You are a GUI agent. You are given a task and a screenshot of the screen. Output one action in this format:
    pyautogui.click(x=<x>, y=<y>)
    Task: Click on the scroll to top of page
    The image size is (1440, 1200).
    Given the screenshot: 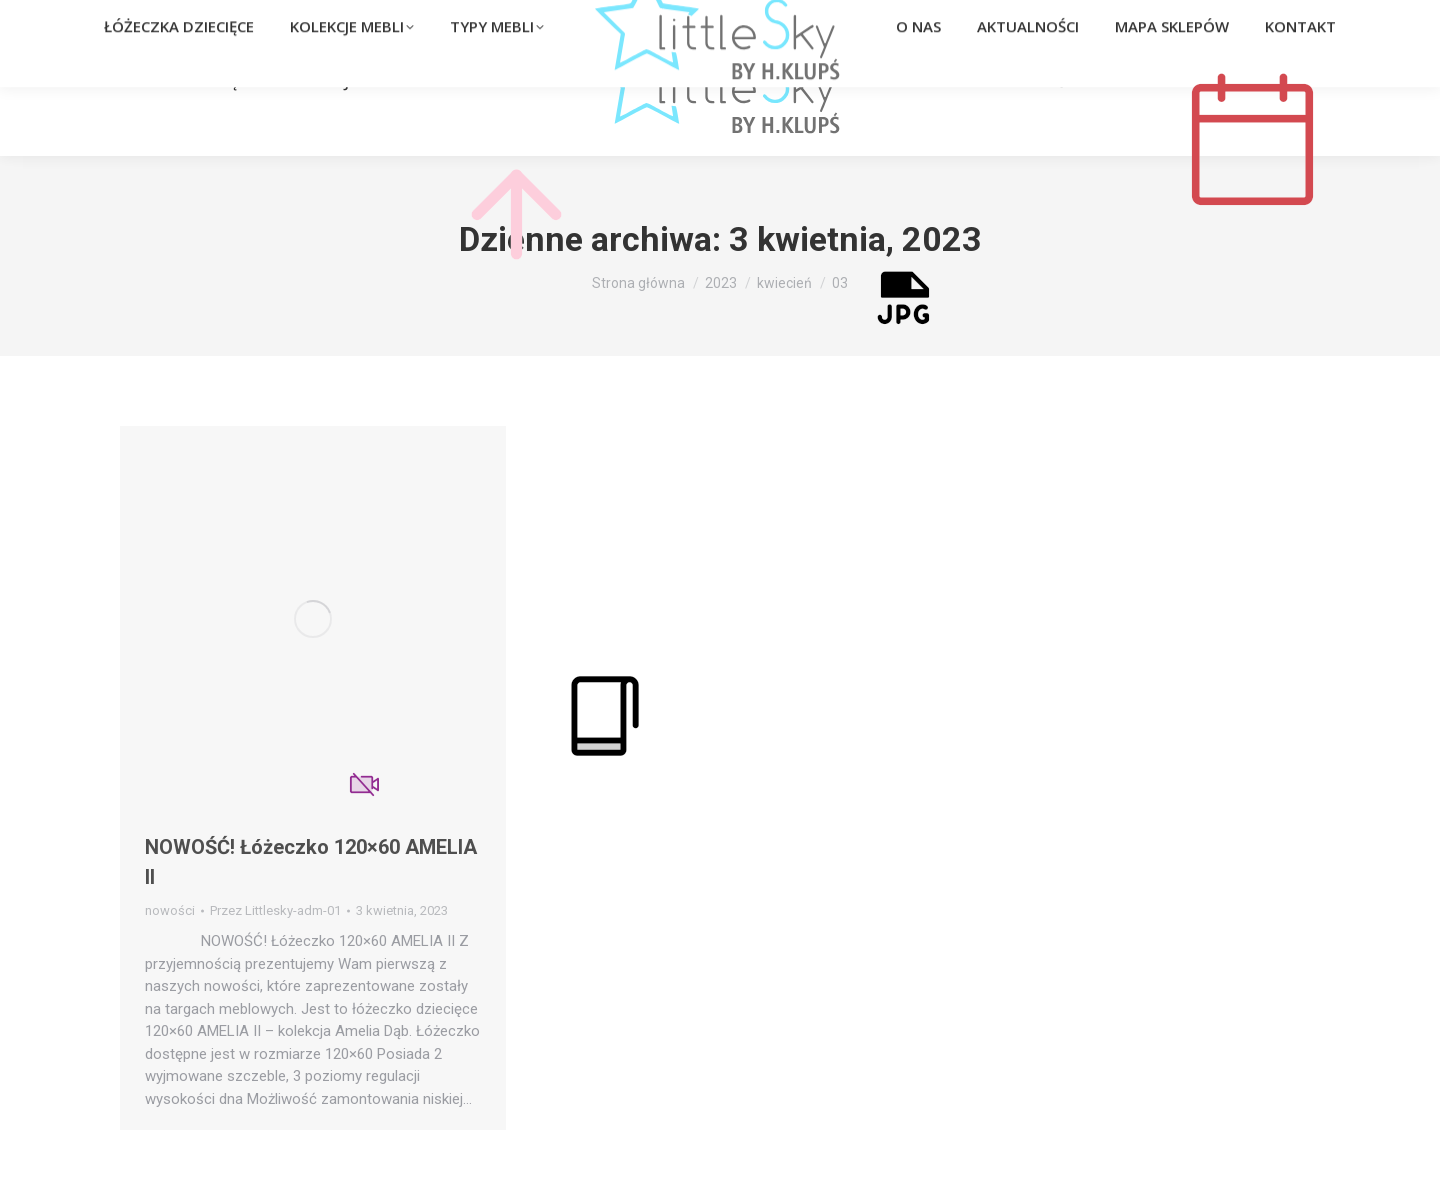 What is the action you would take?
    pyautogui.click(x=516, y=214)
    